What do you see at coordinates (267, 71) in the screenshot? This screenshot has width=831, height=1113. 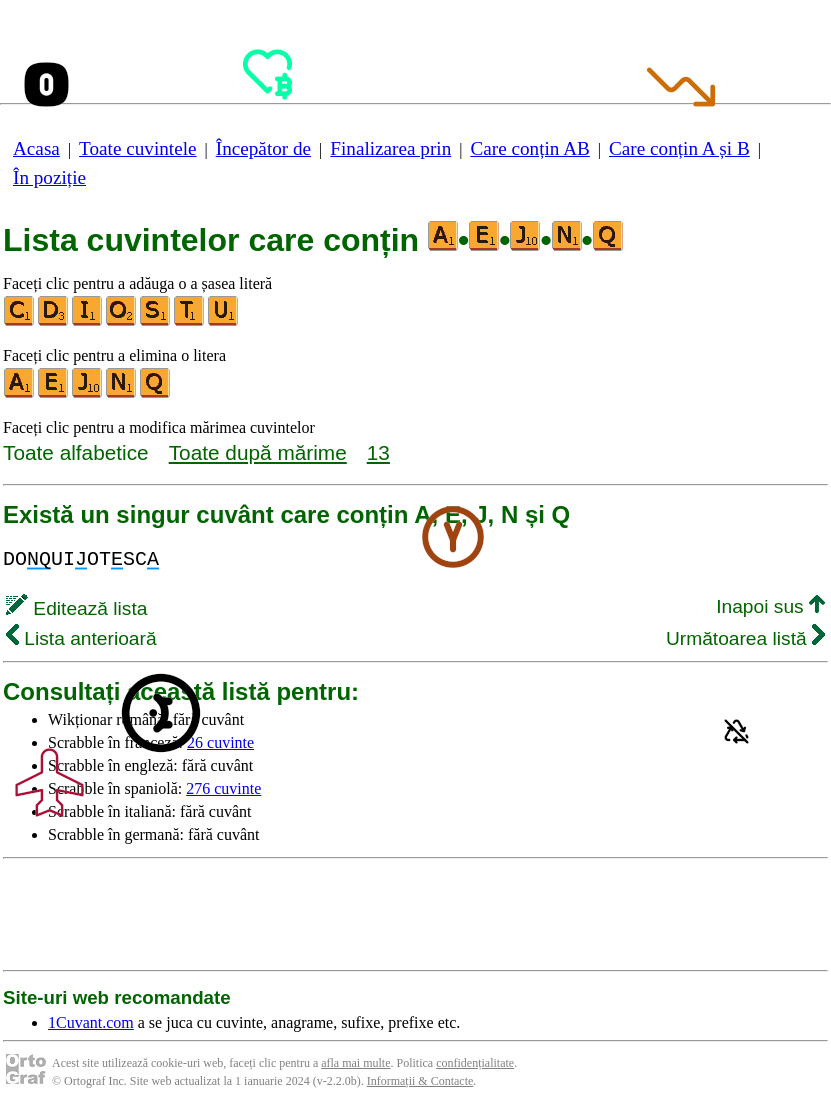 I see `favorite or save a bitcoin transaction` at bounding box center [267, 71].